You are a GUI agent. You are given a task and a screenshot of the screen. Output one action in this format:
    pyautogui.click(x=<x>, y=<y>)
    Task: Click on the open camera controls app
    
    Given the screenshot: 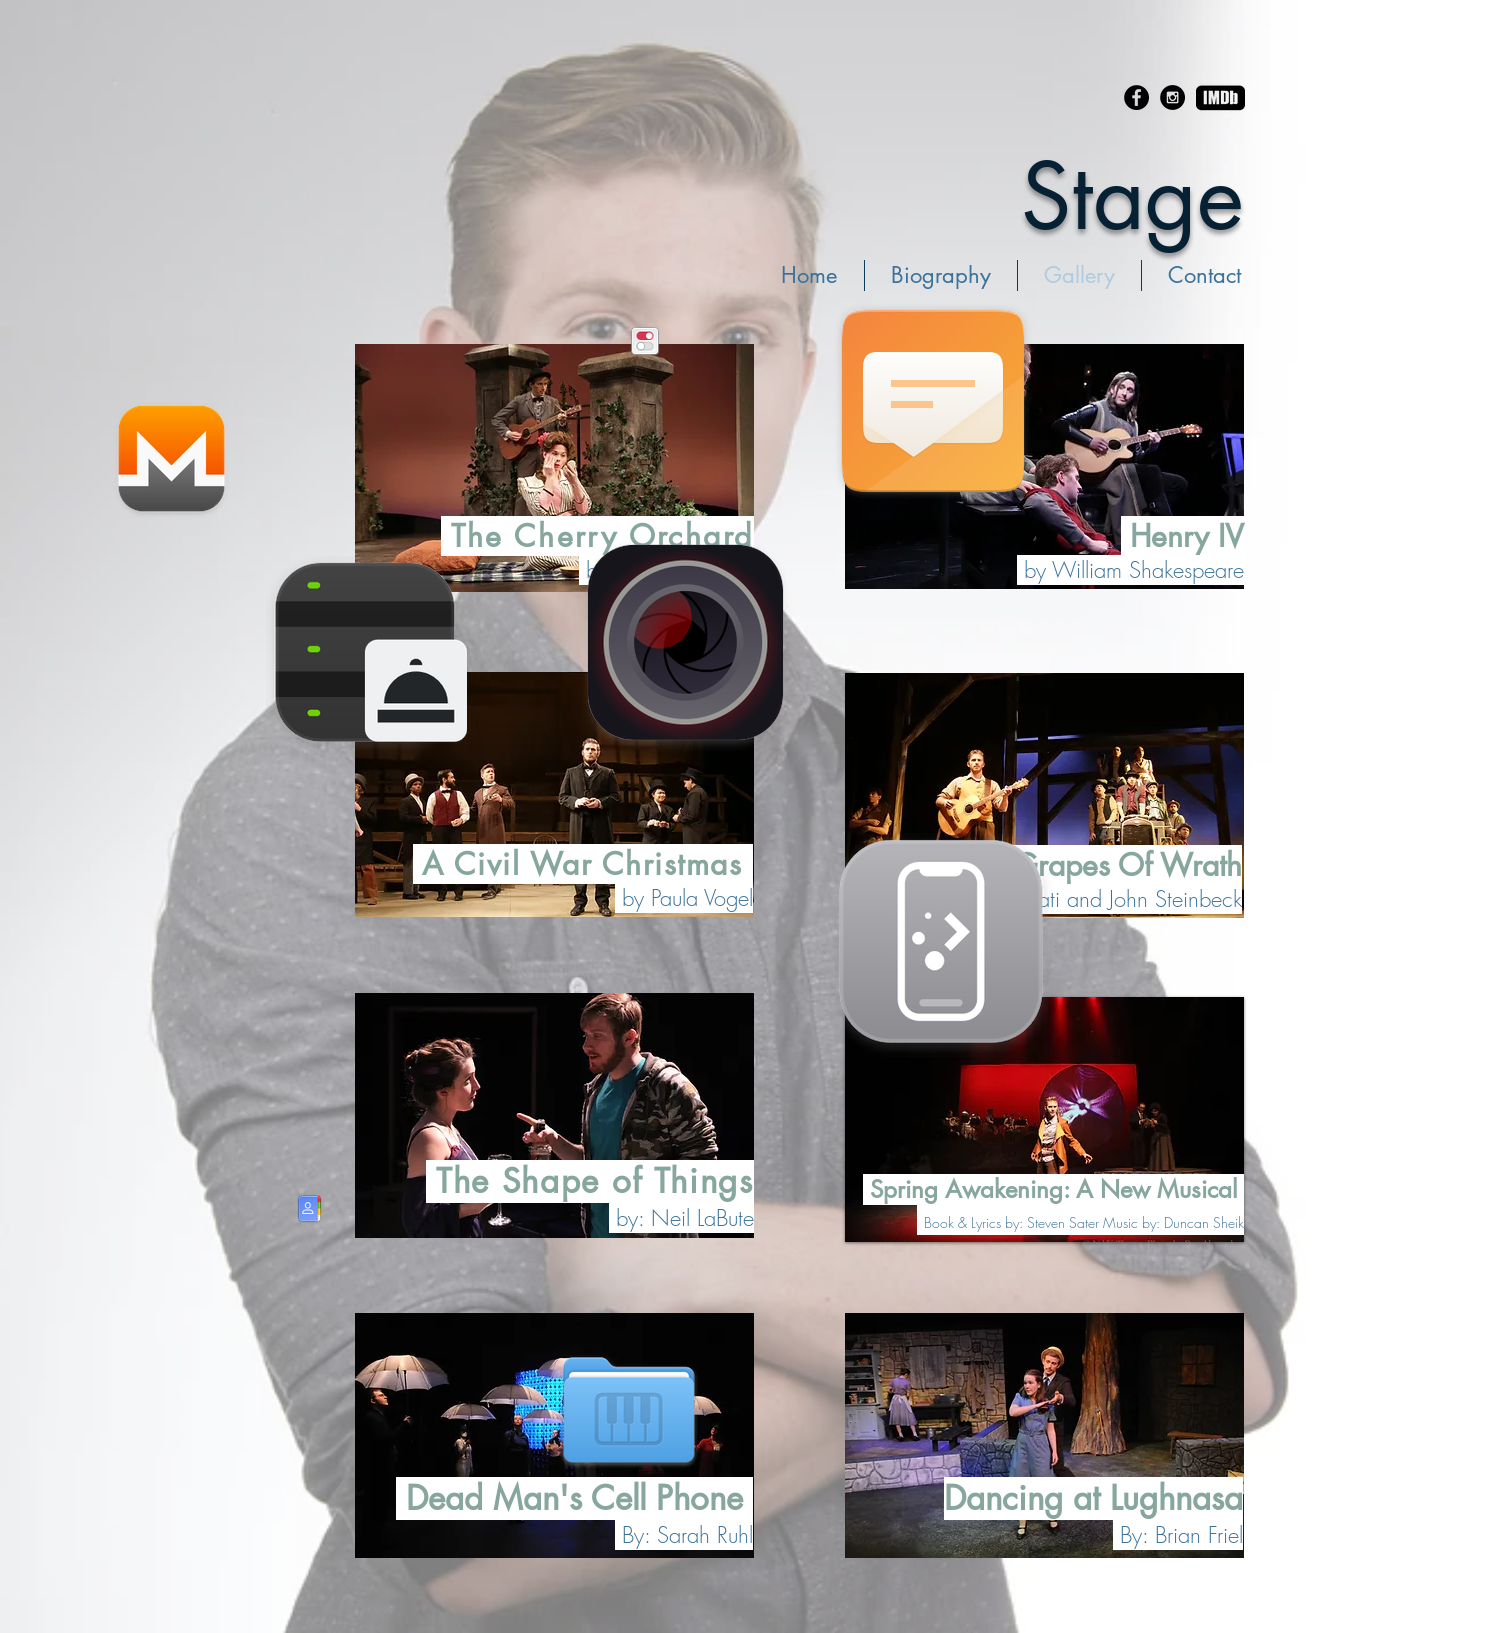 What is the action you would take?
    pyautogui.click(x=685, y=642)
    